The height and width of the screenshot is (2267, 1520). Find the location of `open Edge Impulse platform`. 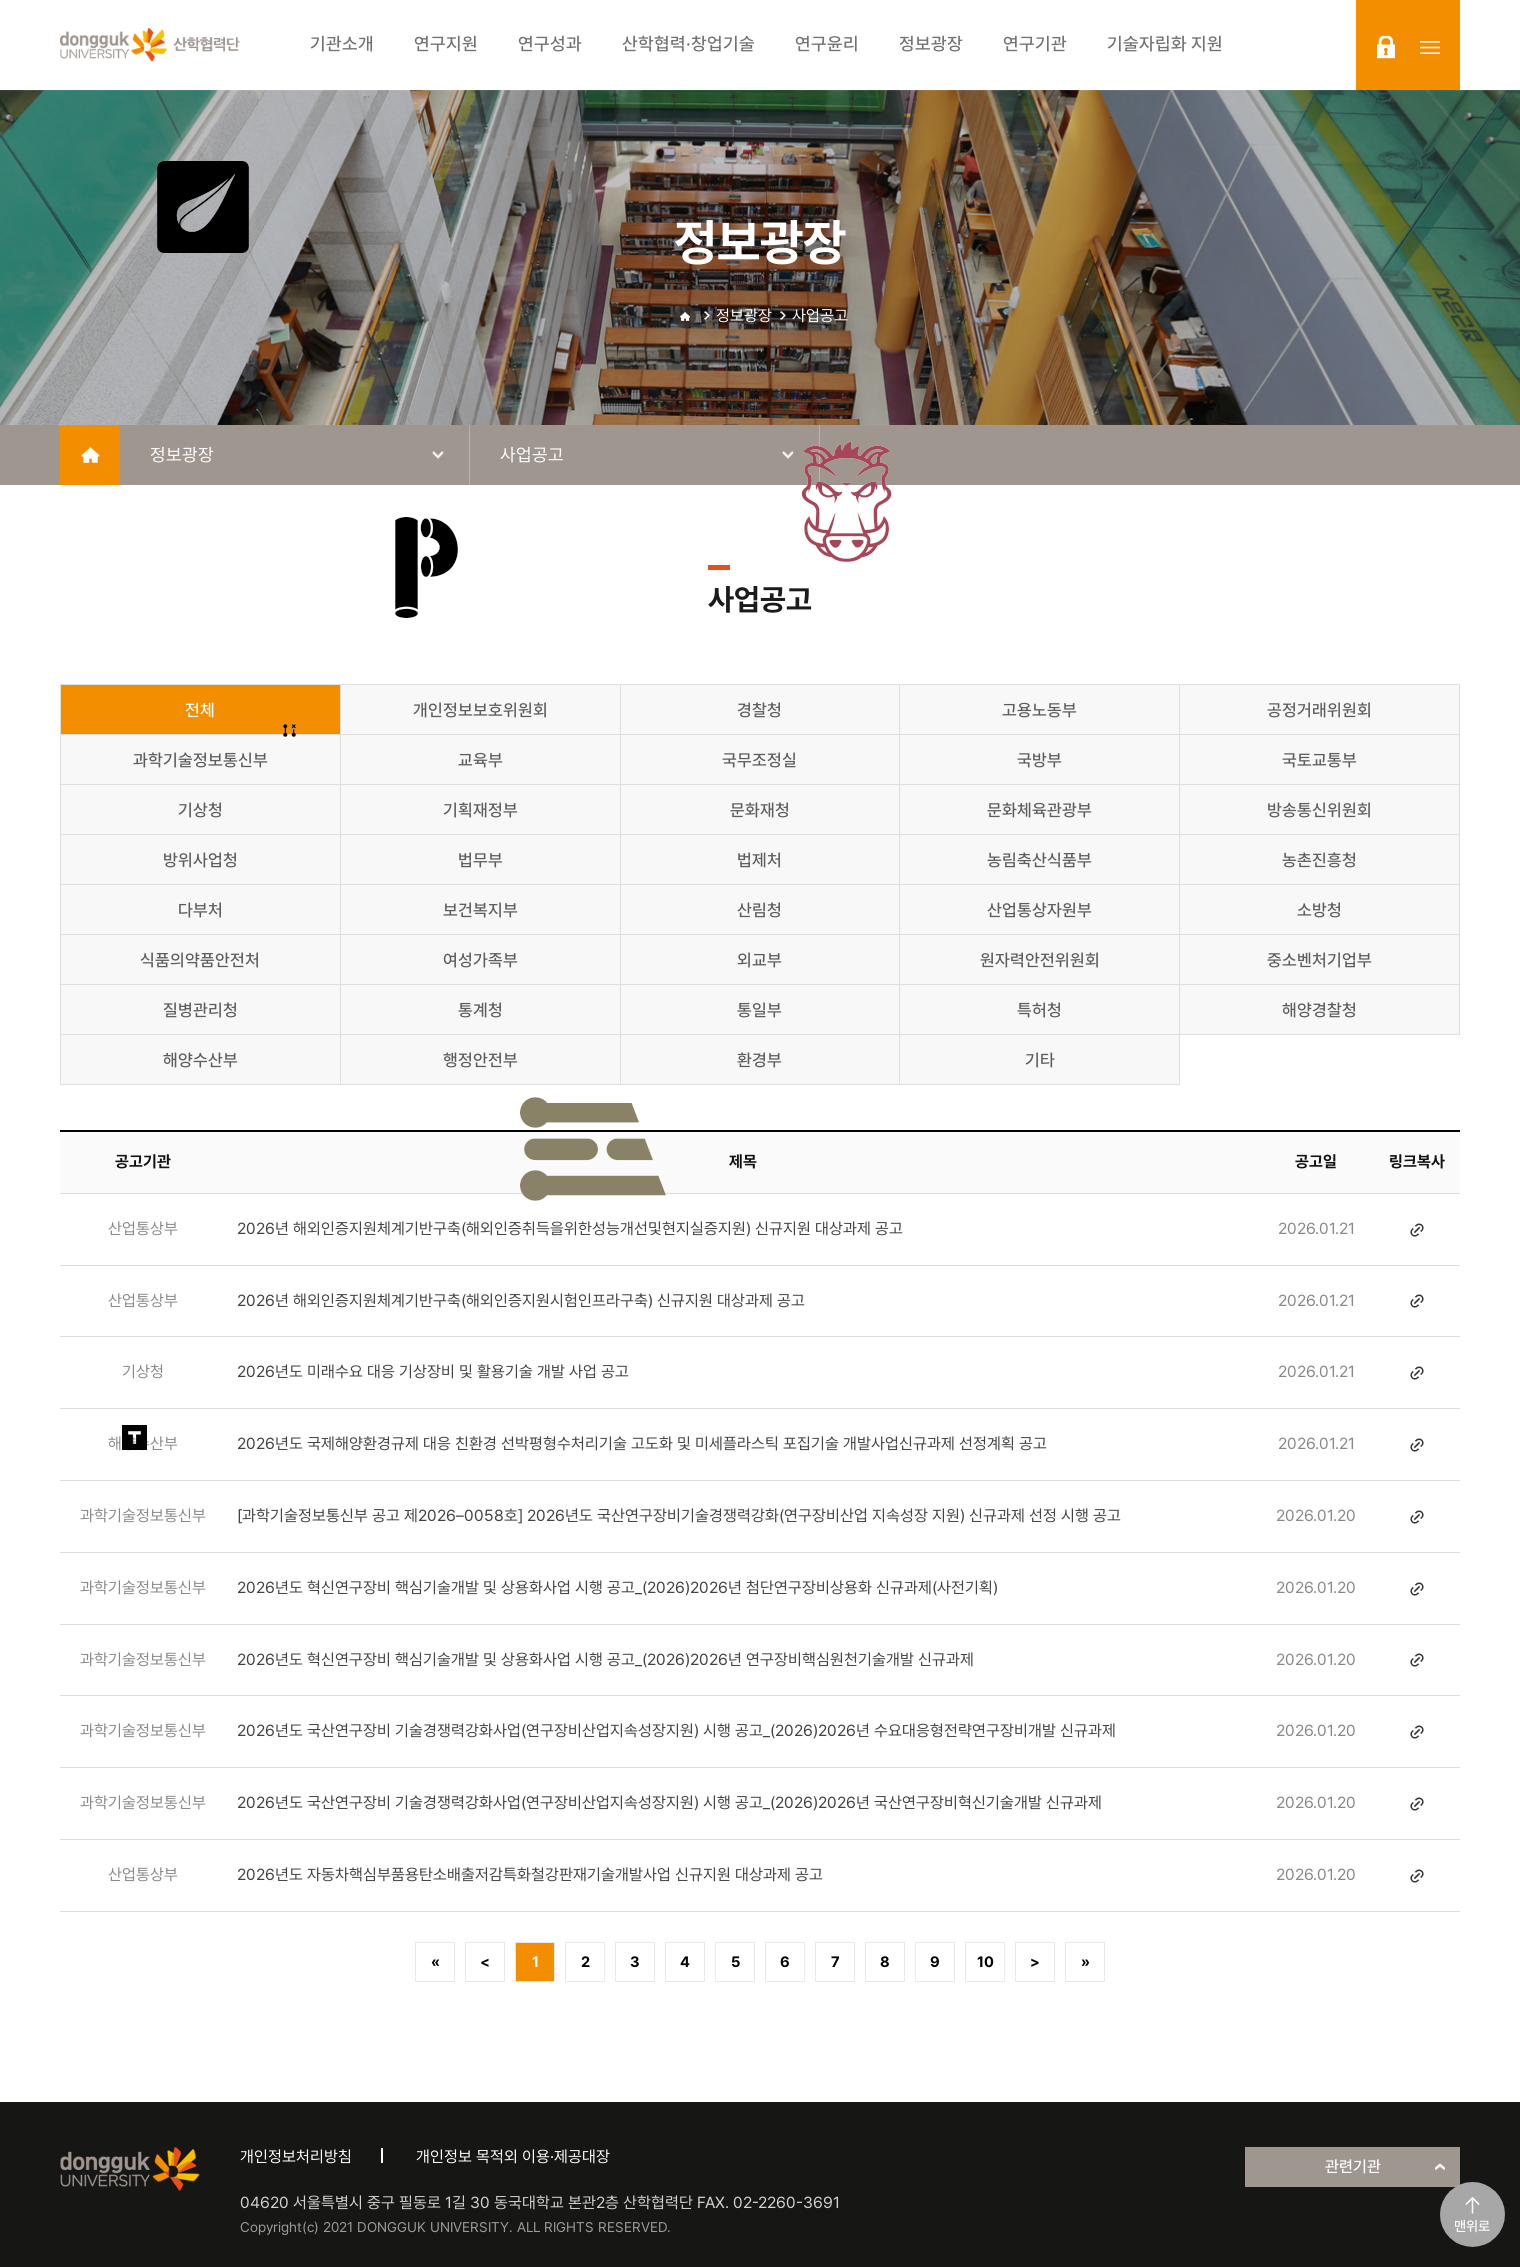

open Edge Impulse platform is located at coordinates (593, 1149).